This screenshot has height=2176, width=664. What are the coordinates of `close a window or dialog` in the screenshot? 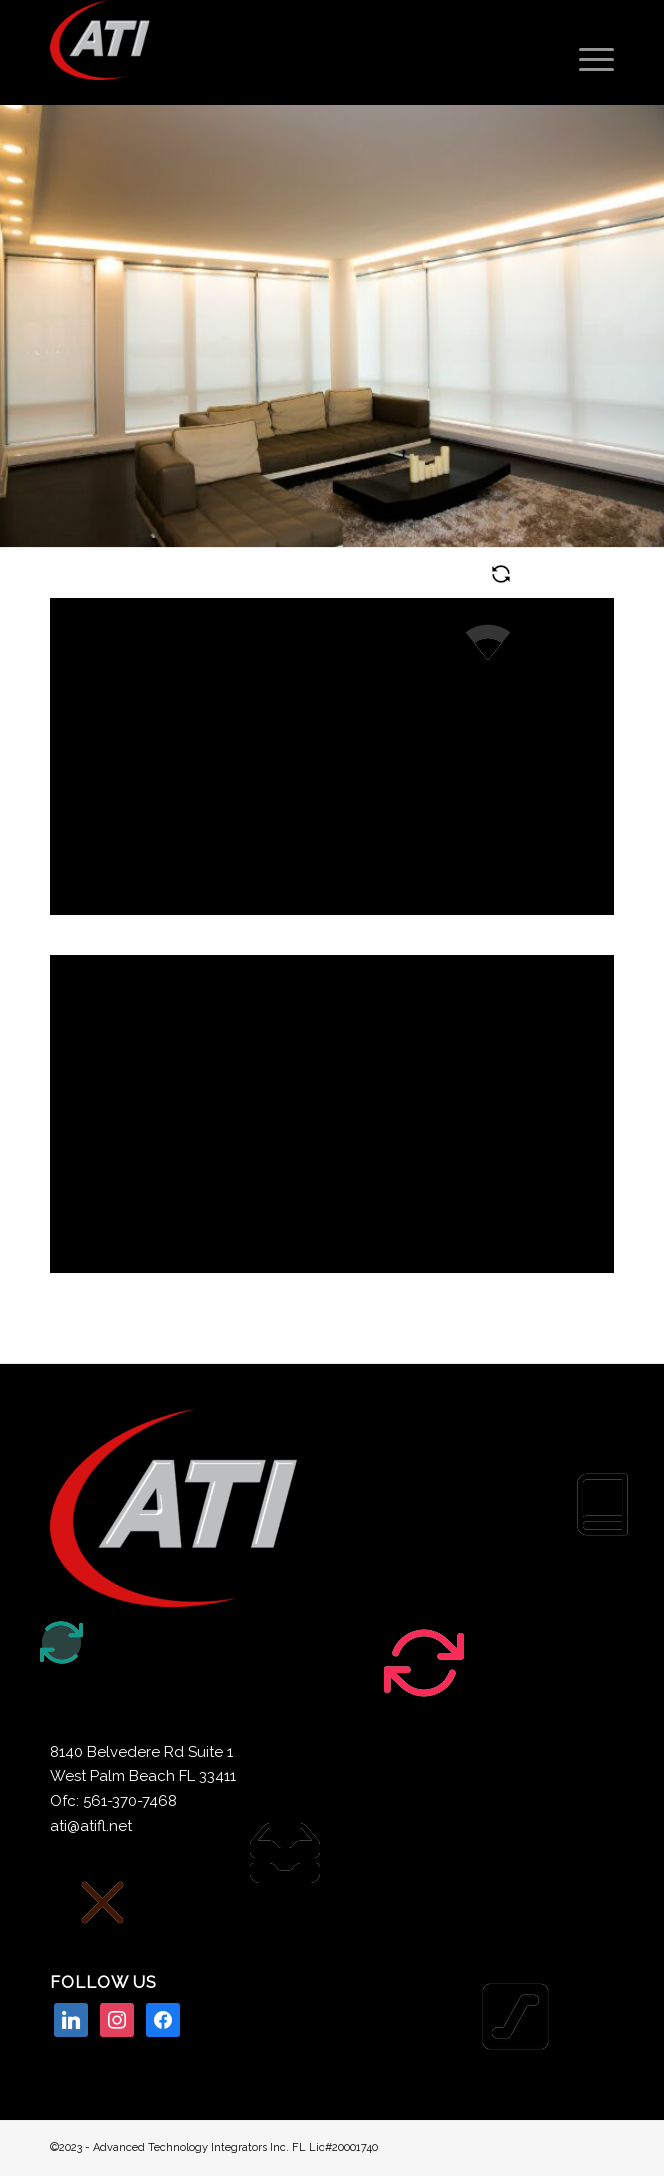 It's located at (102, 1902).